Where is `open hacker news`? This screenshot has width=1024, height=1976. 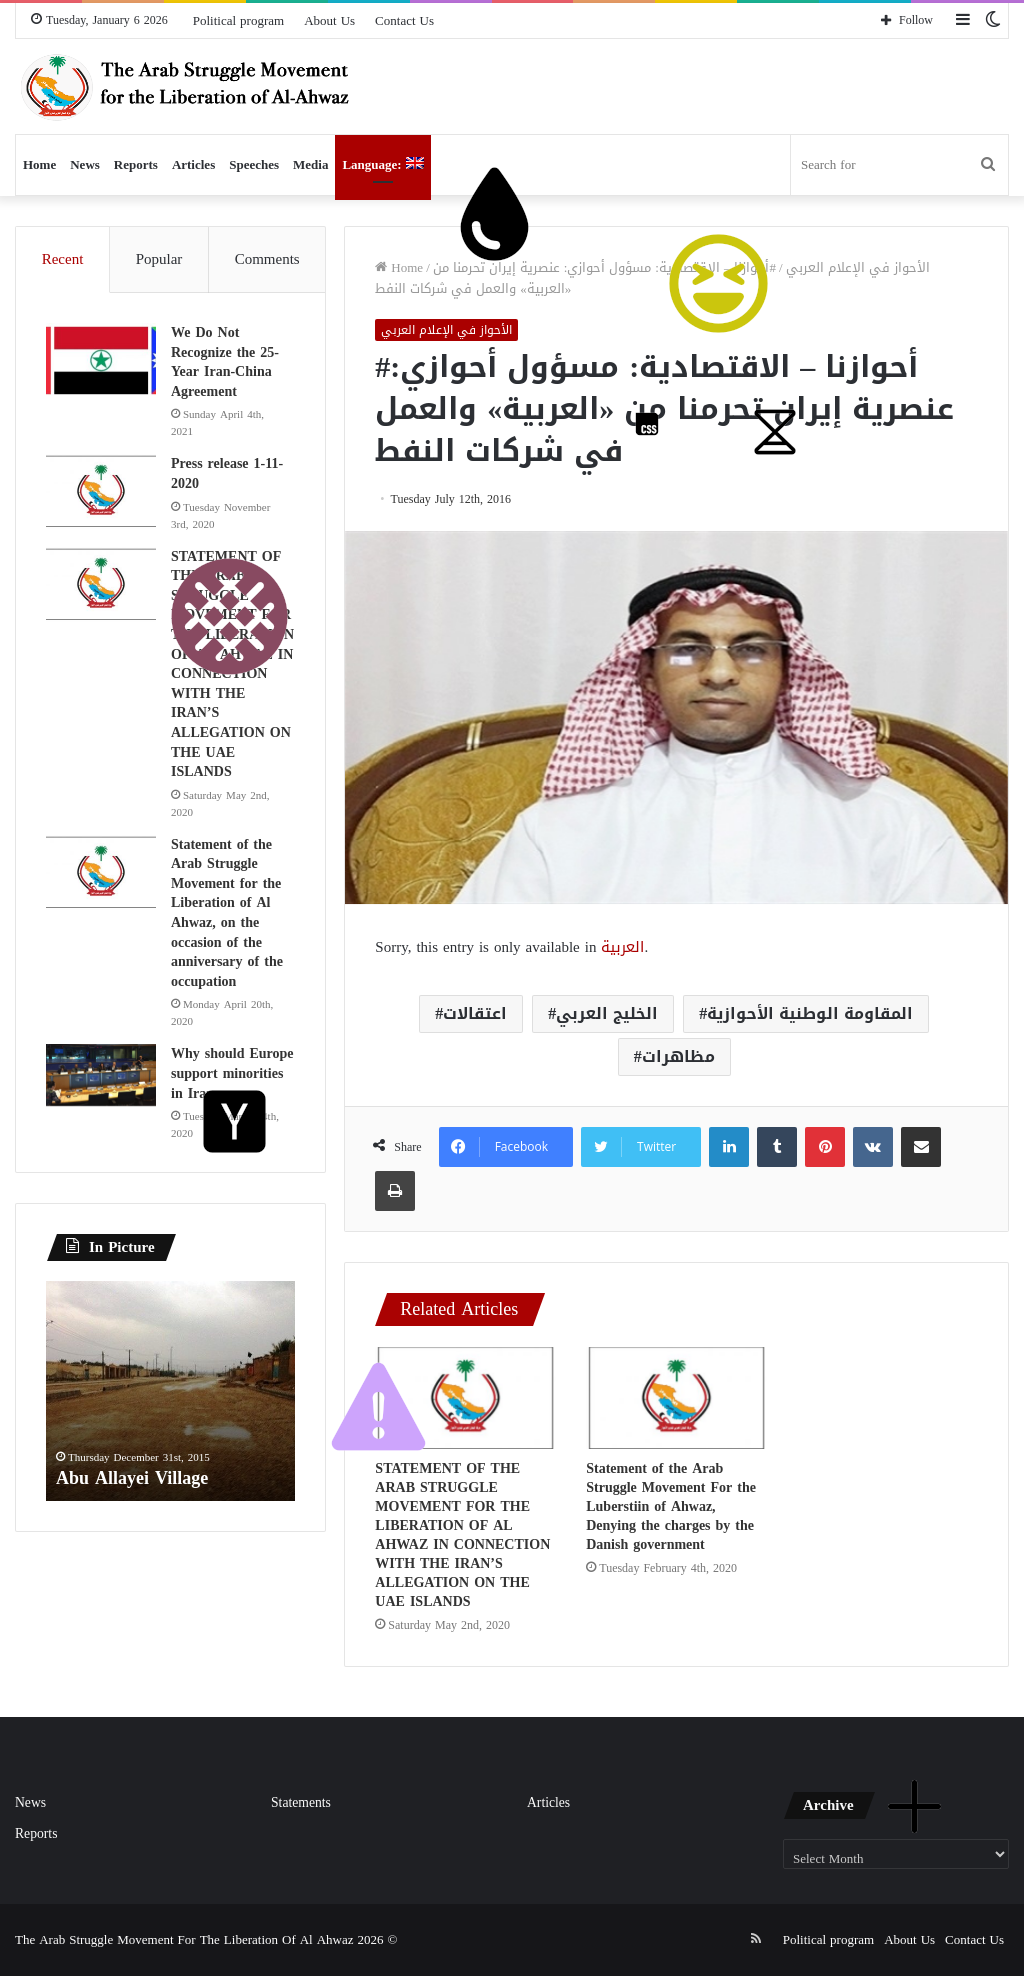
open hacker news is located at coordinates (234, 1121).